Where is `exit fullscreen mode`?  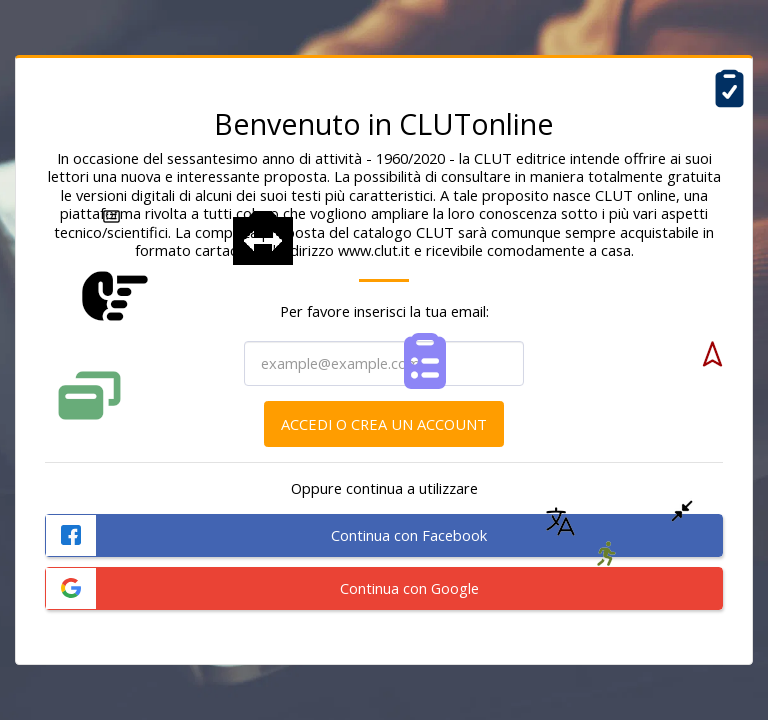 exit fullscreen mode is located at coordinates (682, 511).